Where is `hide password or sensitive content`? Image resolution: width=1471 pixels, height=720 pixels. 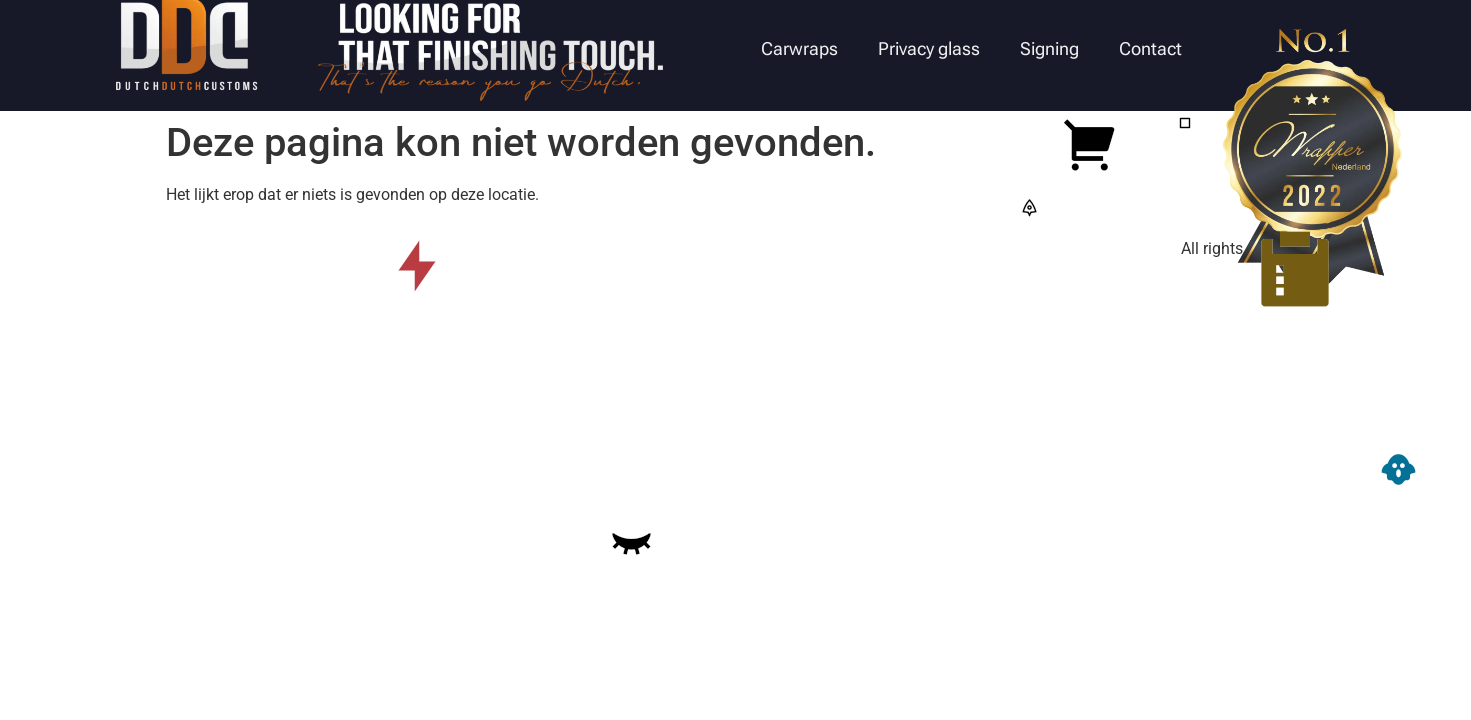 hide password or sensitive content is located at coordinates (631, 542).